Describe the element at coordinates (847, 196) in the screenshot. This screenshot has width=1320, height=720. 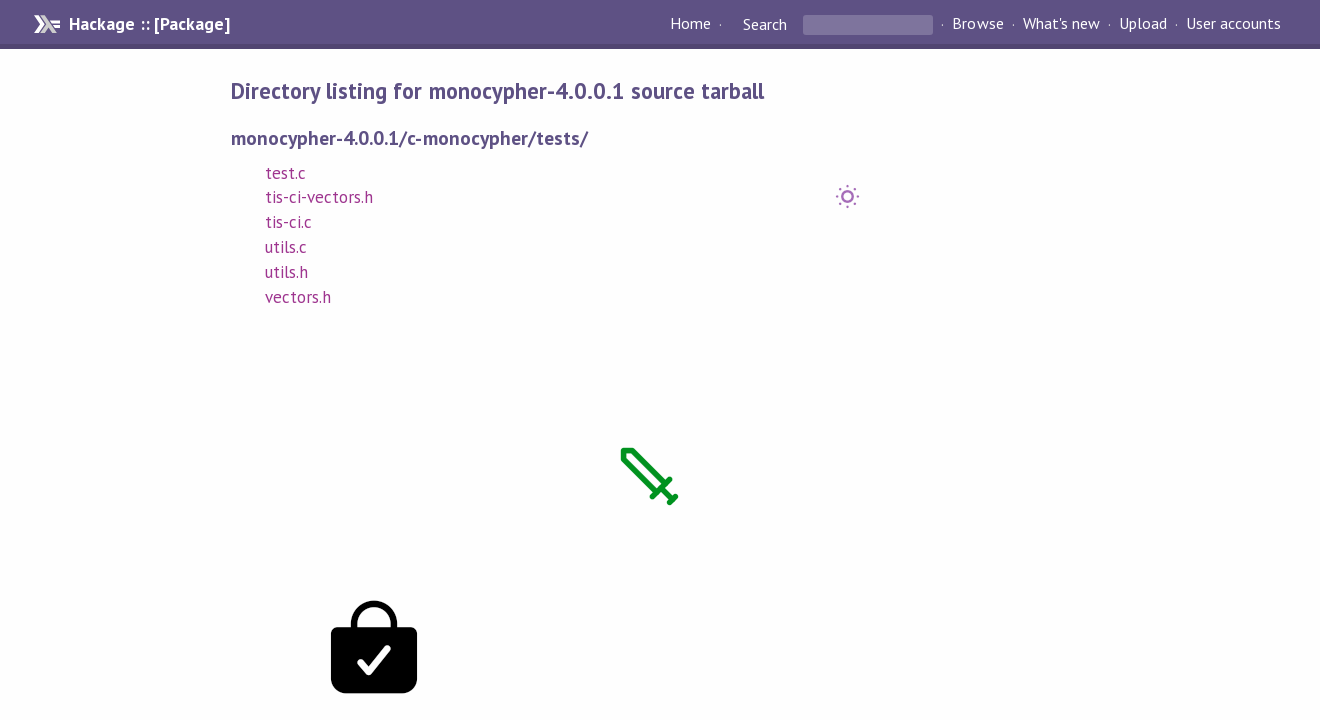
I see `reduce screen brightness` at that location.